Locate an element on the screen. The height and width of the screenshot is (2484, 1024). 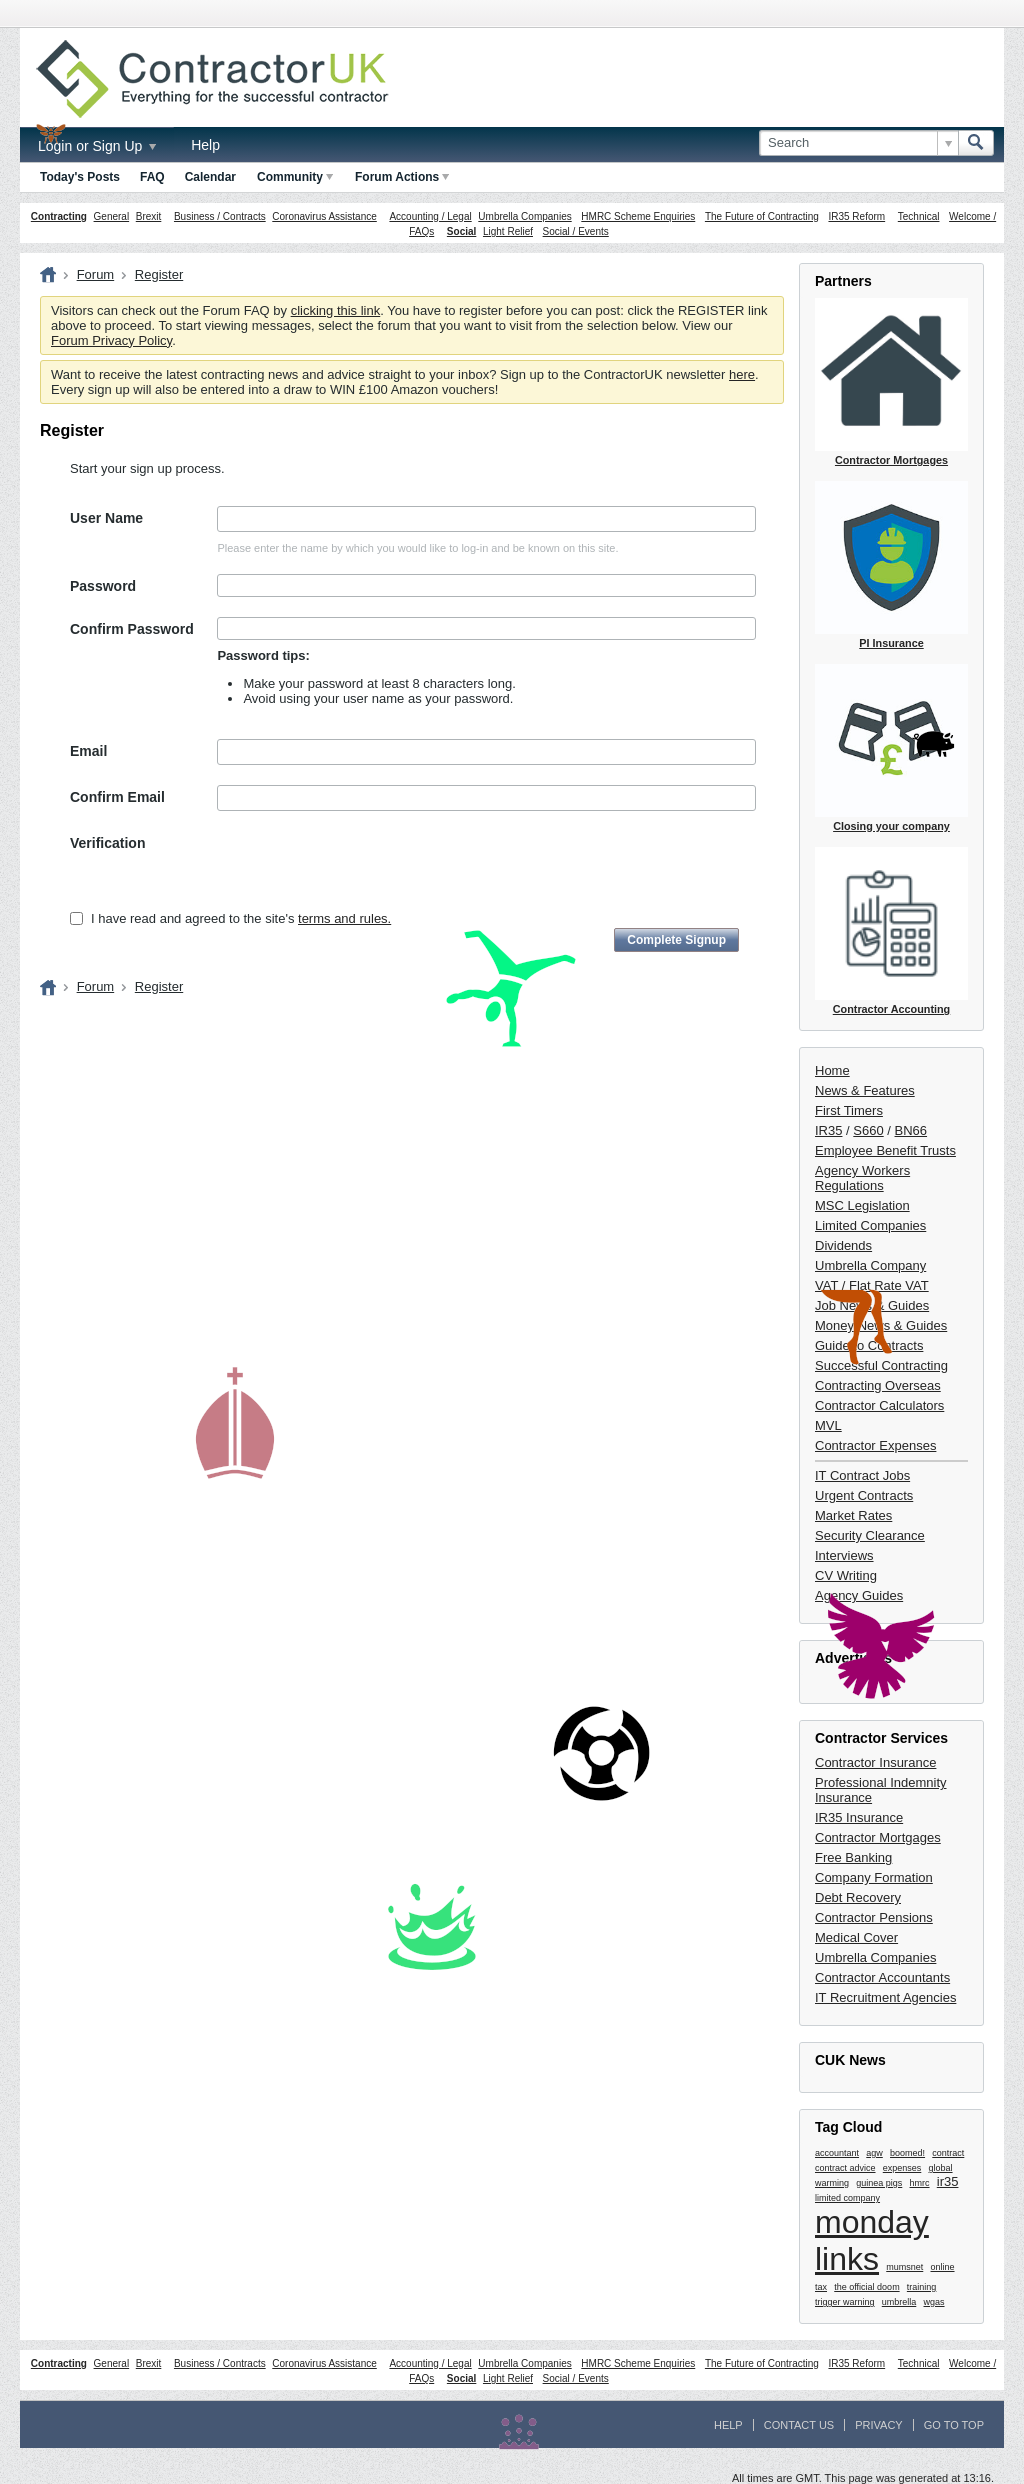
cicada or insect-themed game element is located at coordinates (51, 134).